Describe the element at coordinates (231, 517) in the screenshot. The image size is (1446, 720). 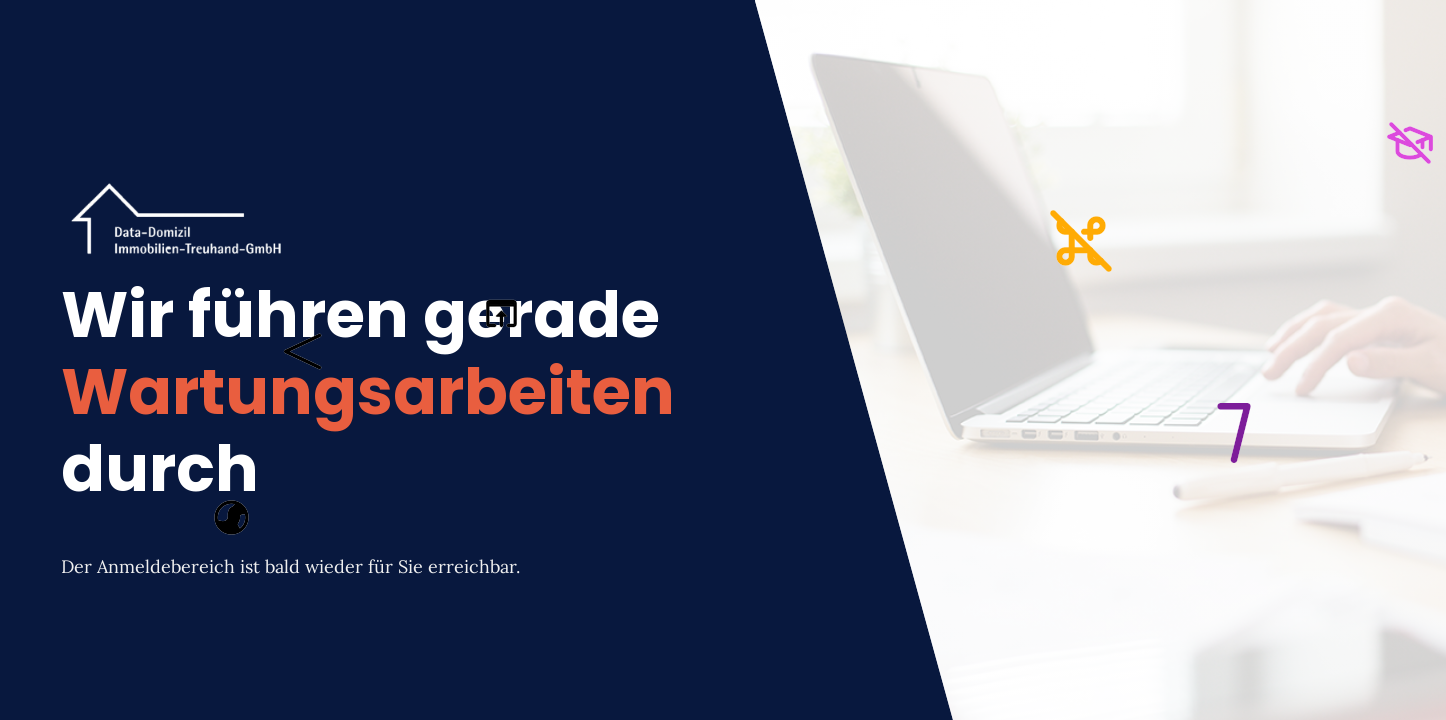
I see `access global or international settings` at that location.